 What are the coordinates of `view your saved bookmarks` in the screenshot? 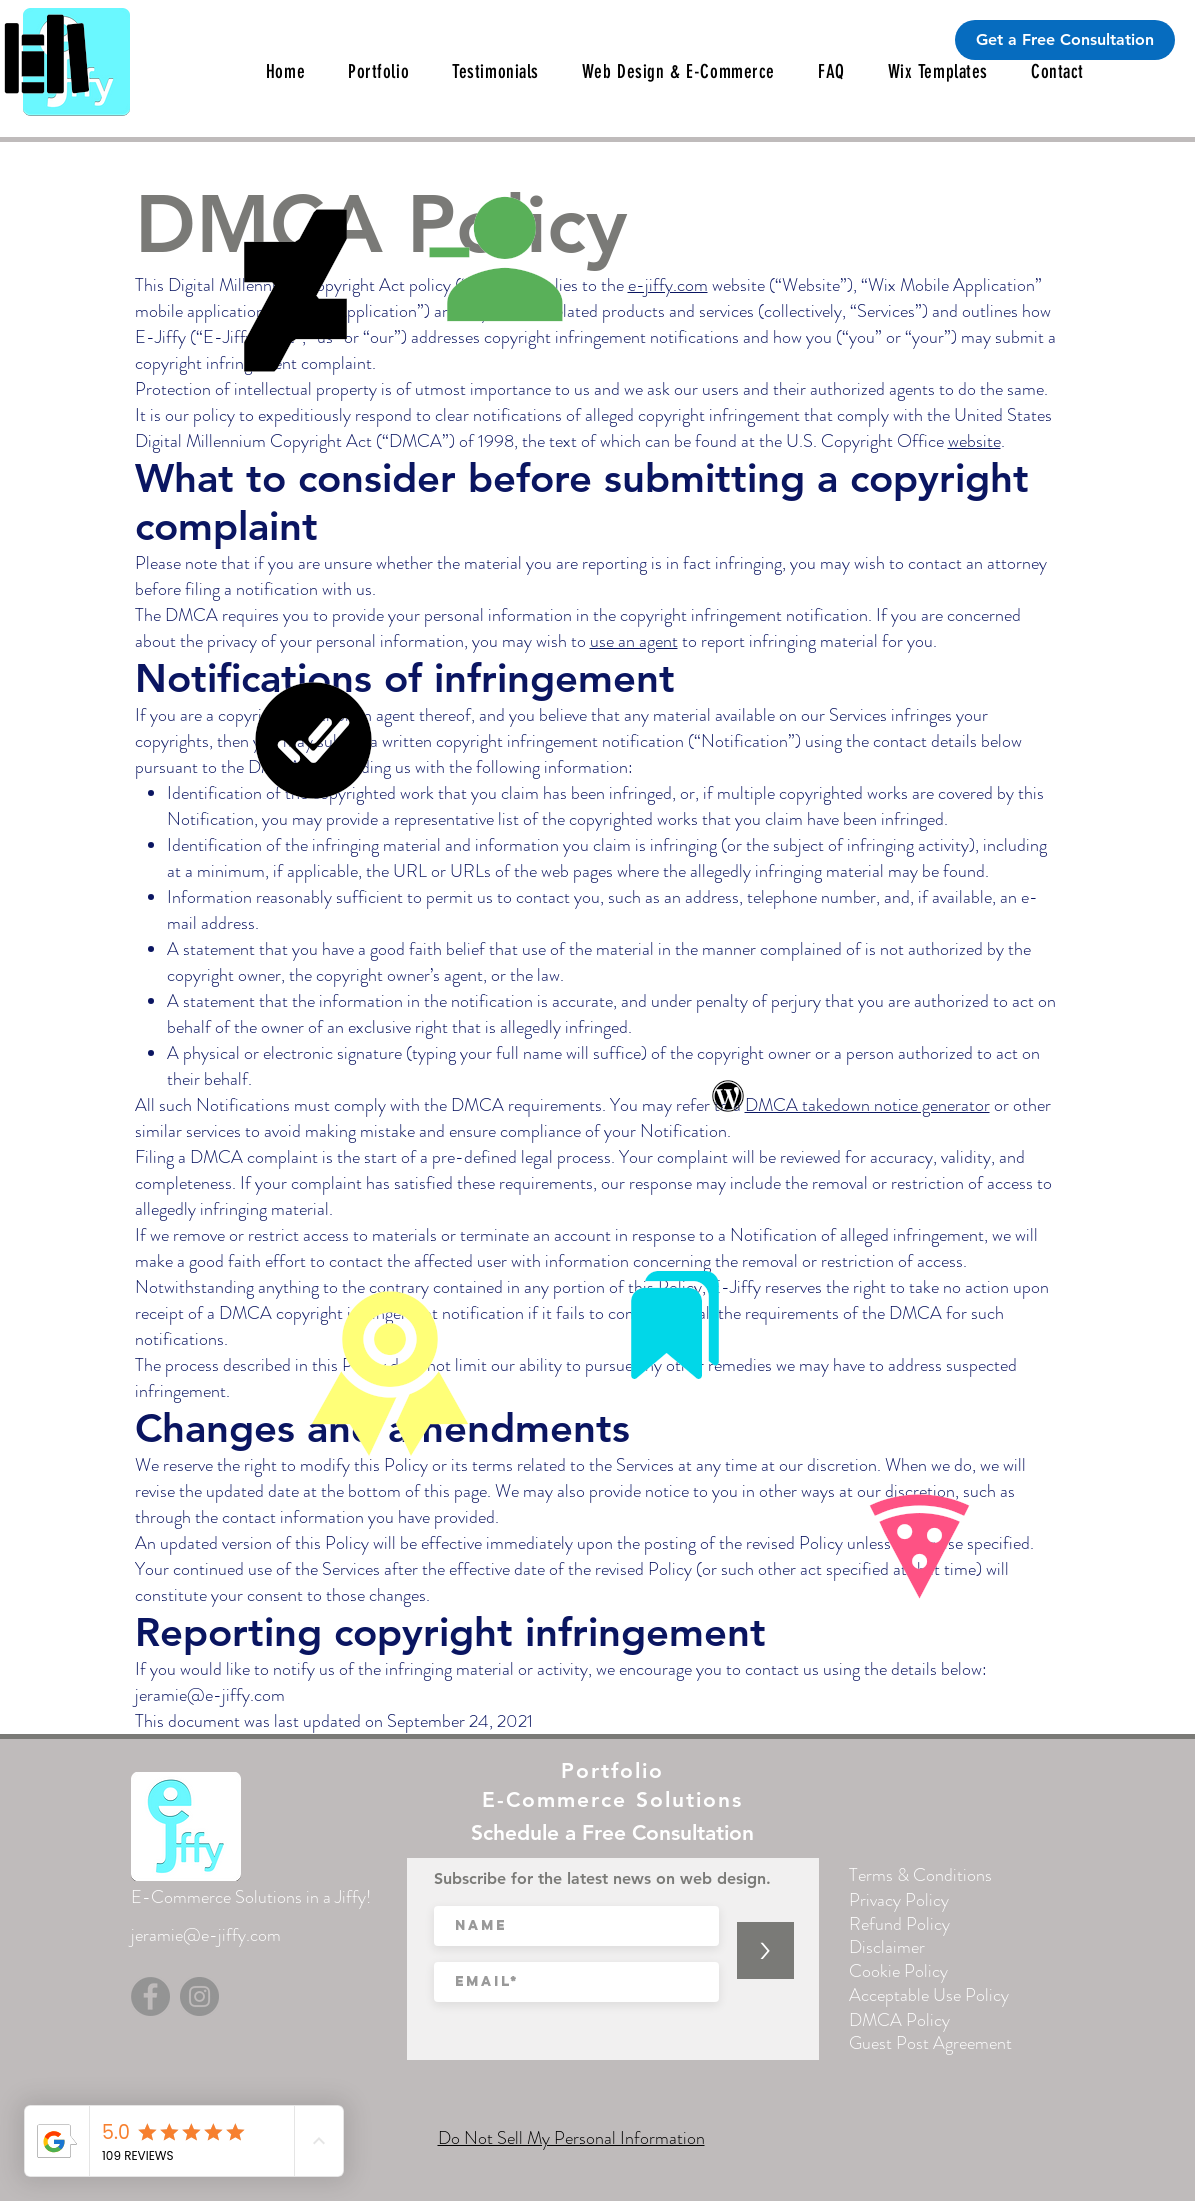 It's located at (675, 1325).